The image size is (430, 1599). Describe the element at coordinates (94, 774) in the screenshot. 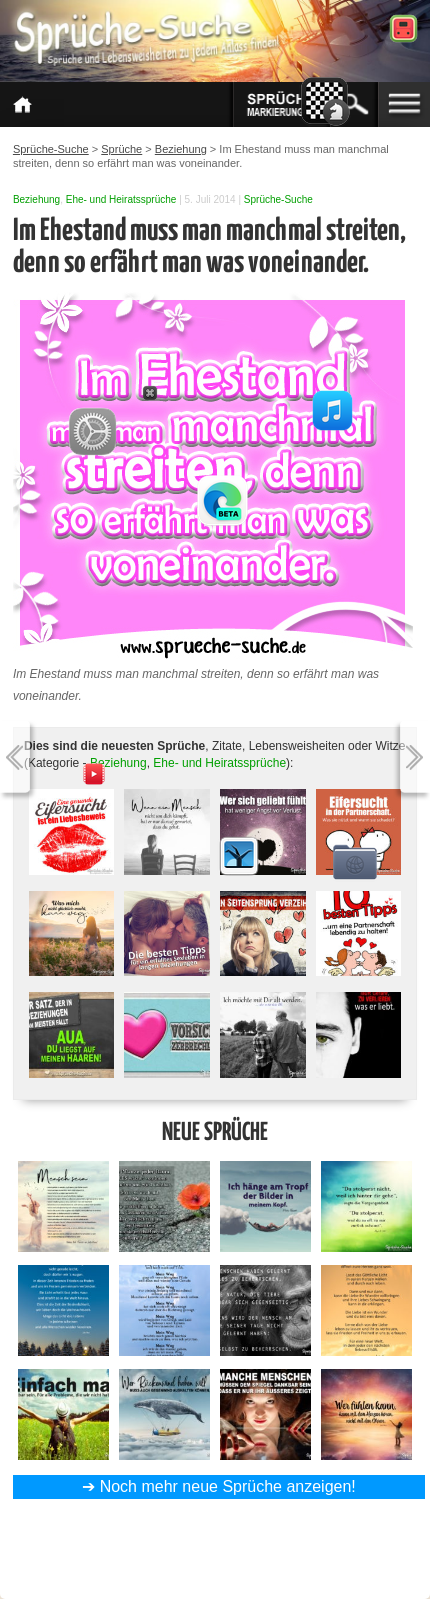

I see `open copypastegrab video downloader app` at that location.